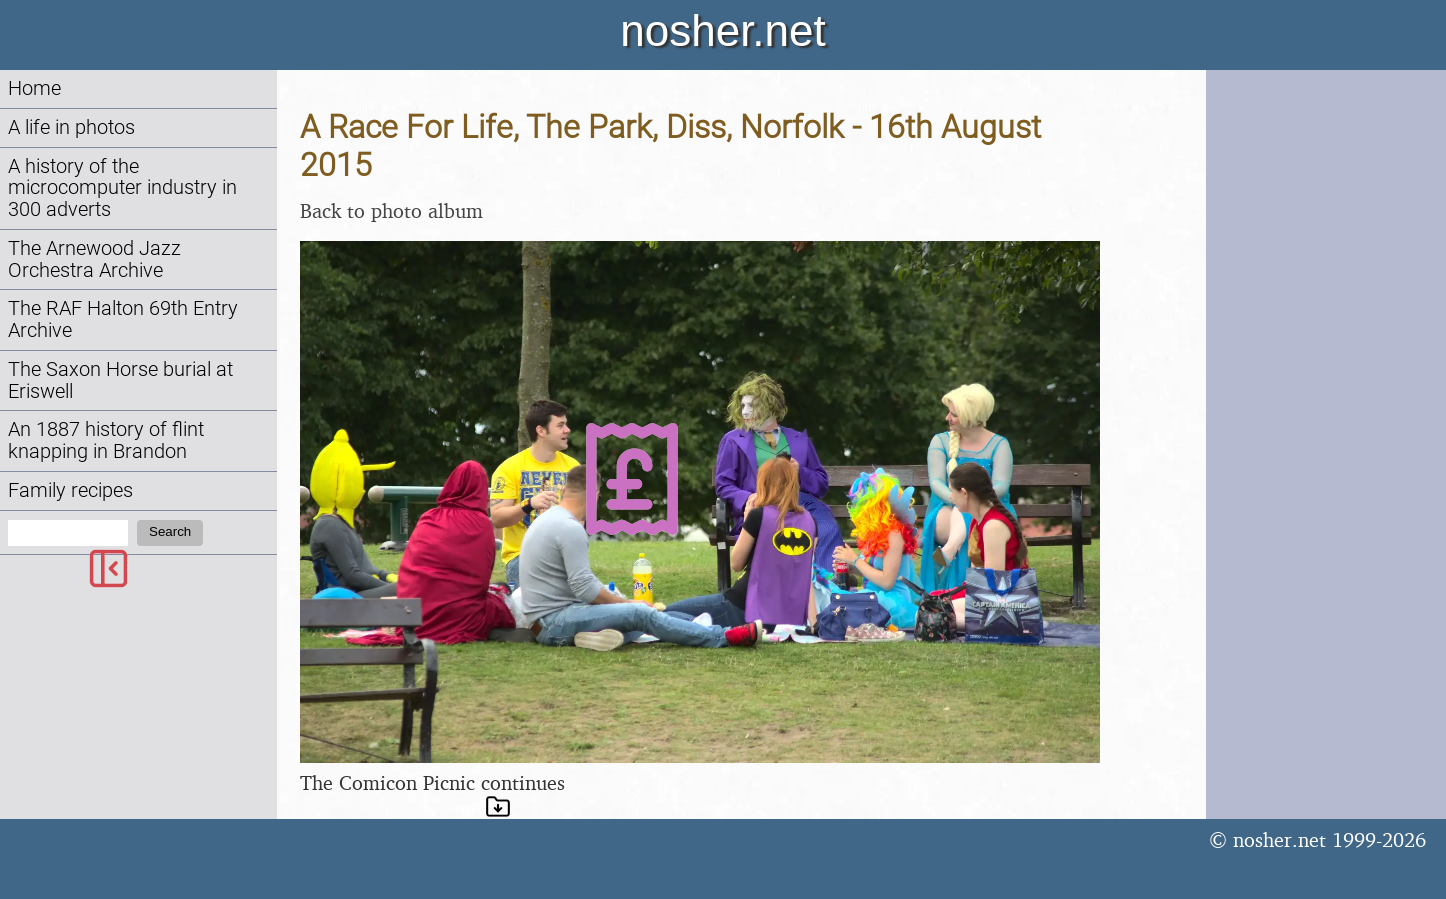  What do you see at coordinates (108, 568) in the screenshot?
I see `collapse the left sidebar panel` at bounding box center [108, 568].